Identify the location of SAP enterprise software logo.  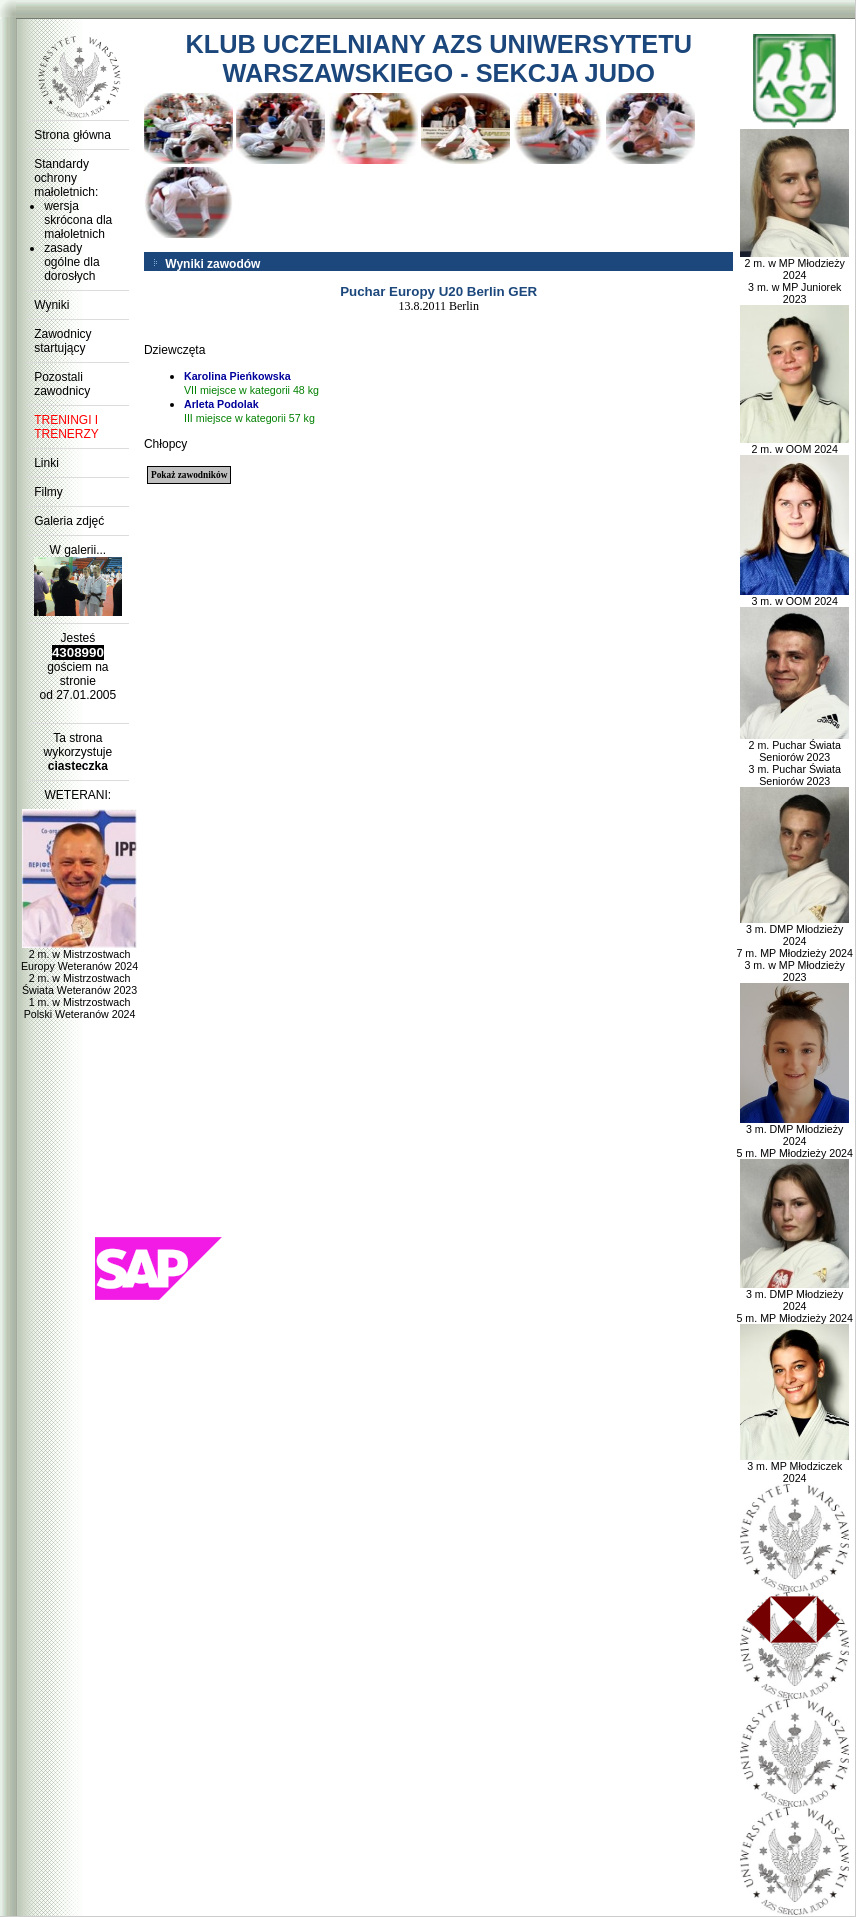
(158, 1268).